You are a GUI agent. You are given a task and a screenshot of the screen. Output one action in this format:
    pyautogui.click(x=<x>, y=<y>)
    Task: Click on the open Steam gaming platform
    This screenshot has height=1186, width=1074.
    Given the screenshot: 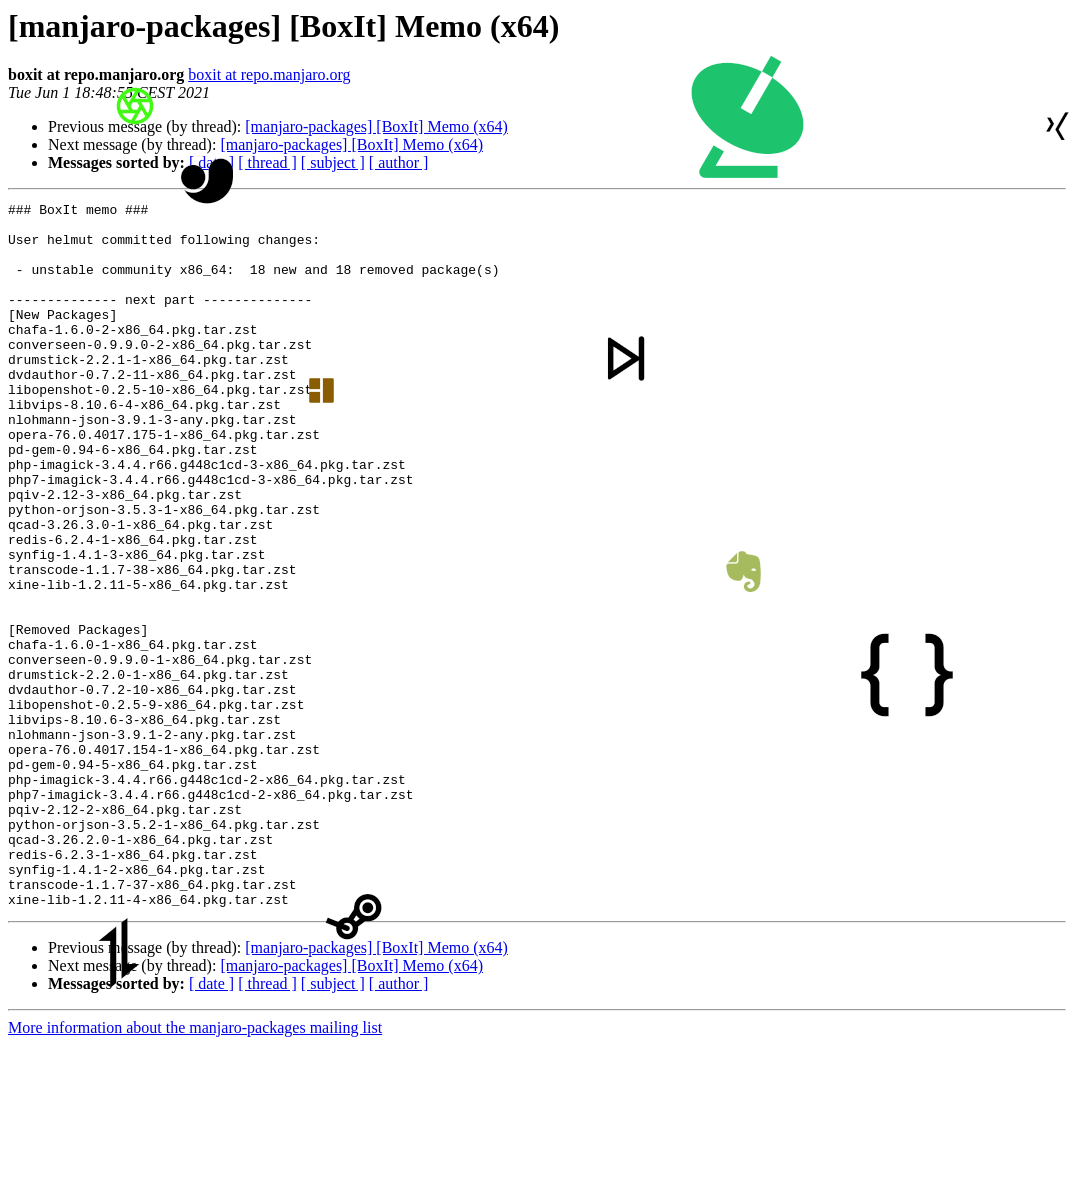 What is the action you would take?
    pyautogui.click(x=354, y=916)
    